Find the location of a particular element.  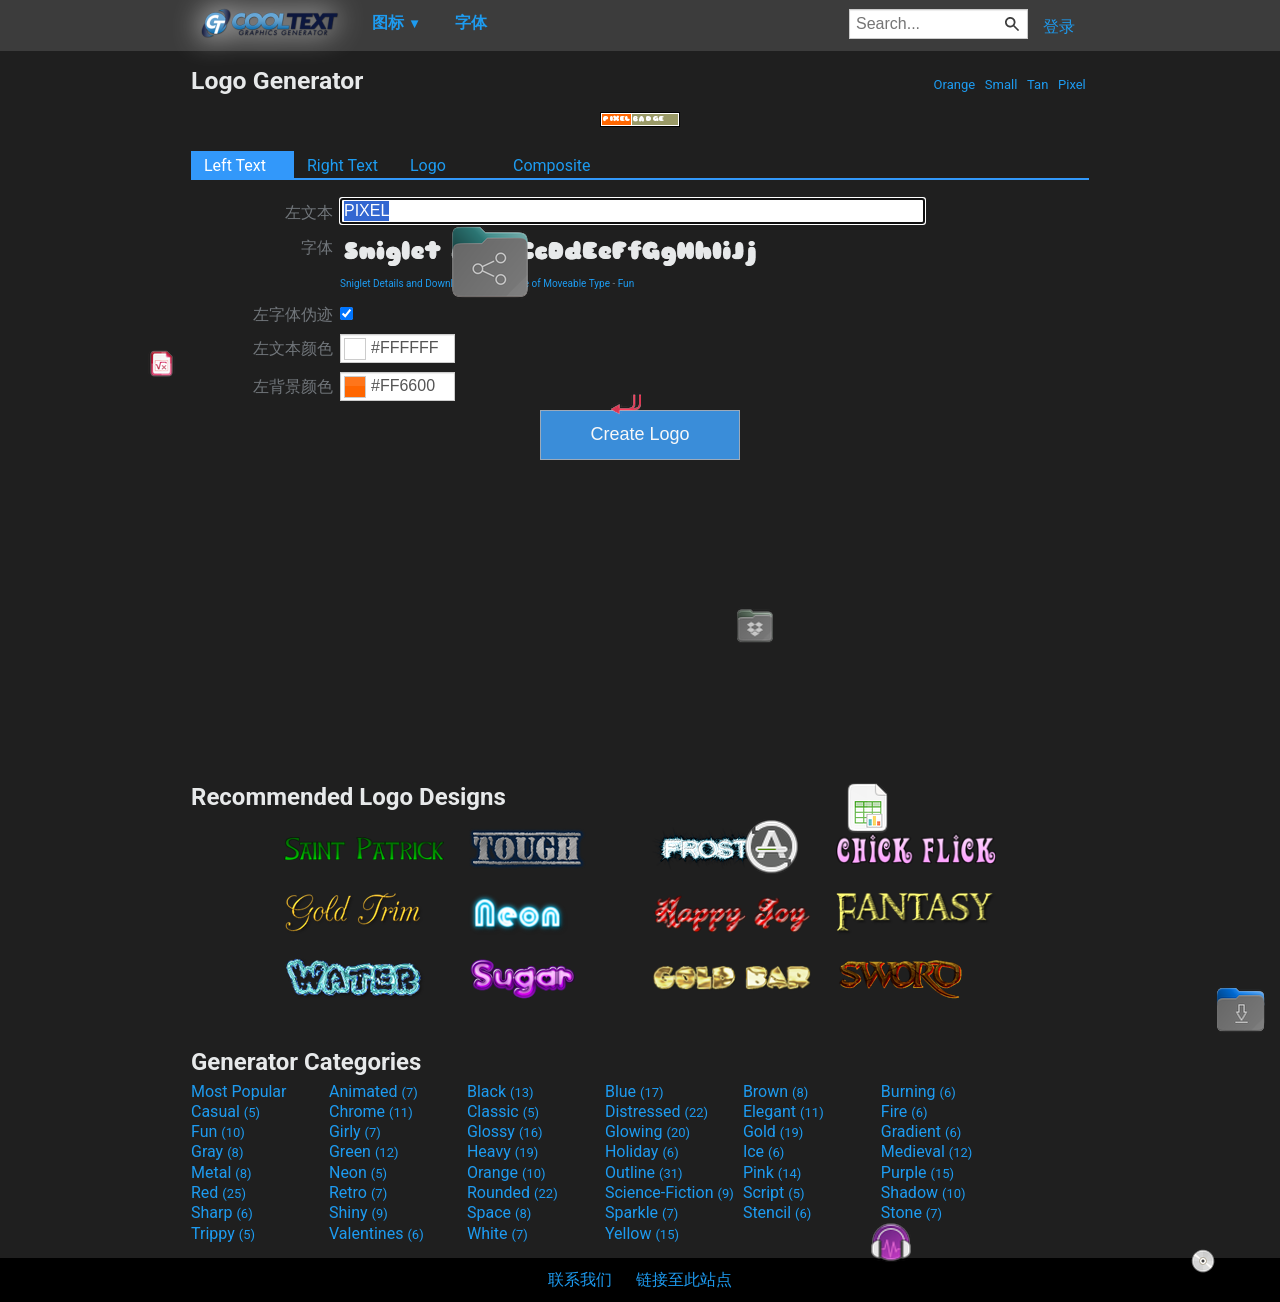

indicates a CD/DVD drive or optical media device is located at coordinates (1203, 1261).